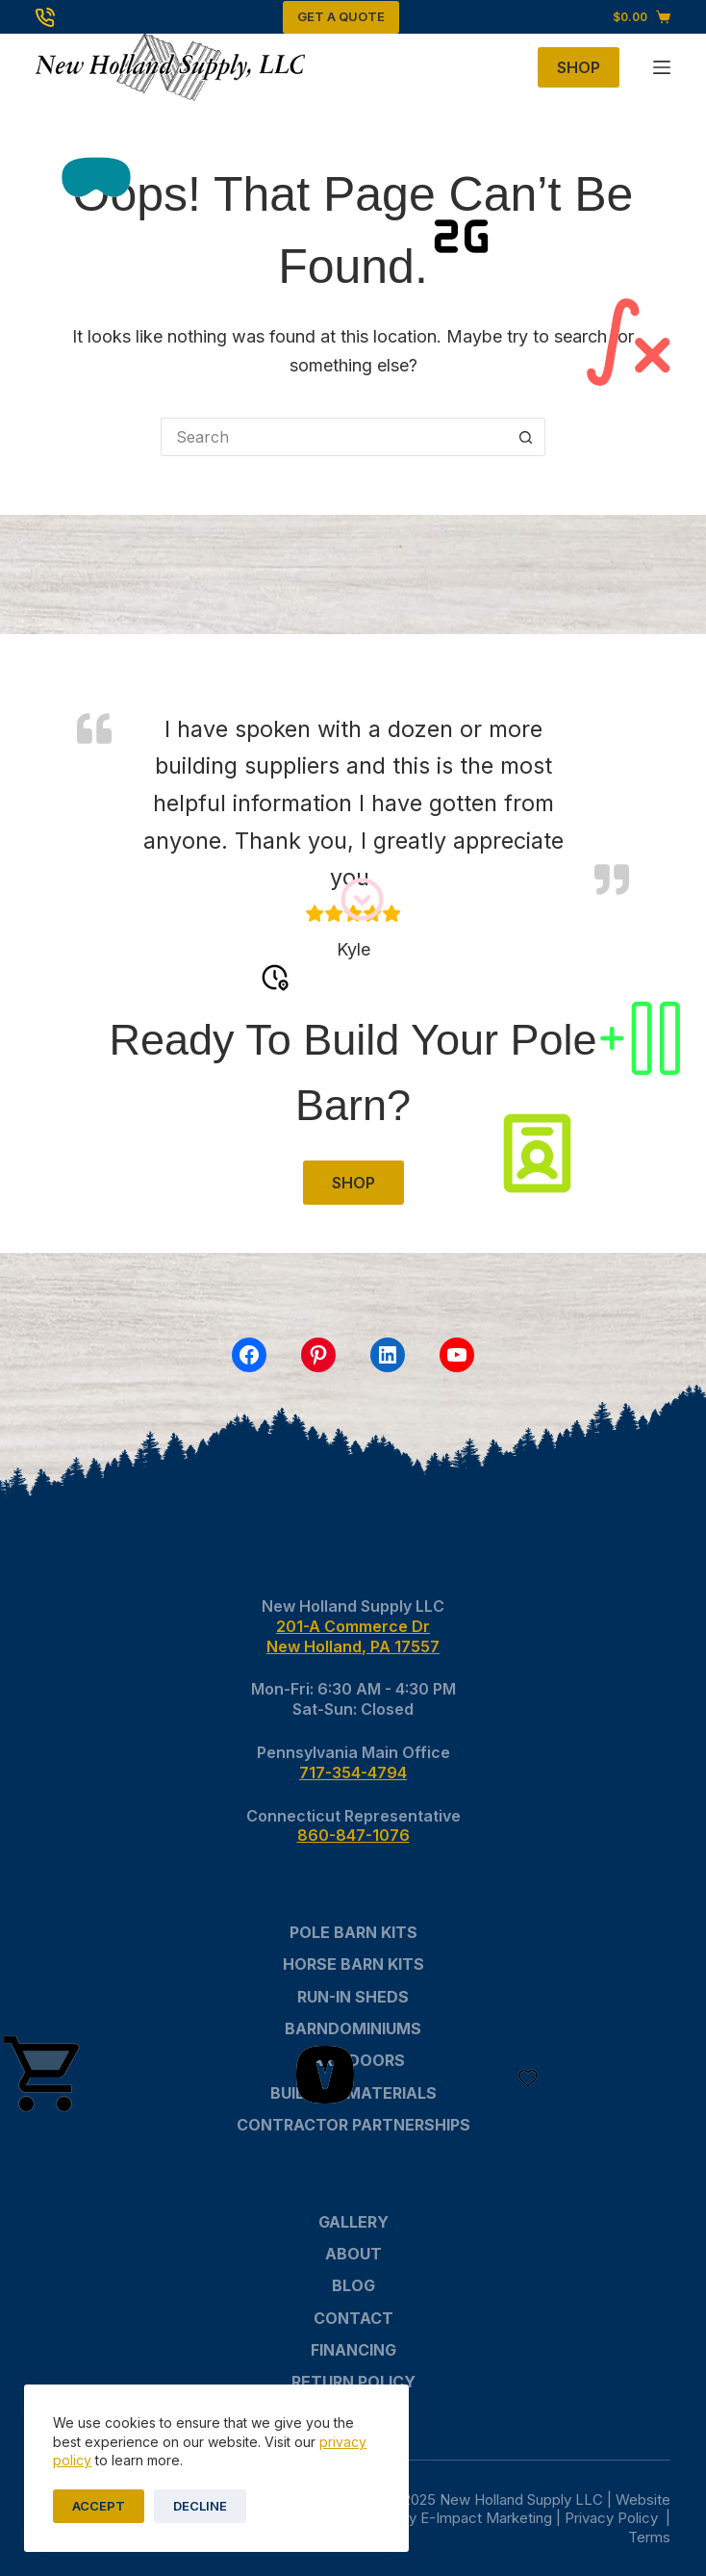 The height and width of the screenshot is (2576, 706). Describe the element at coordinates (630, 342) in the screenshot. I see `remove or clear an integral calculation` at that location.